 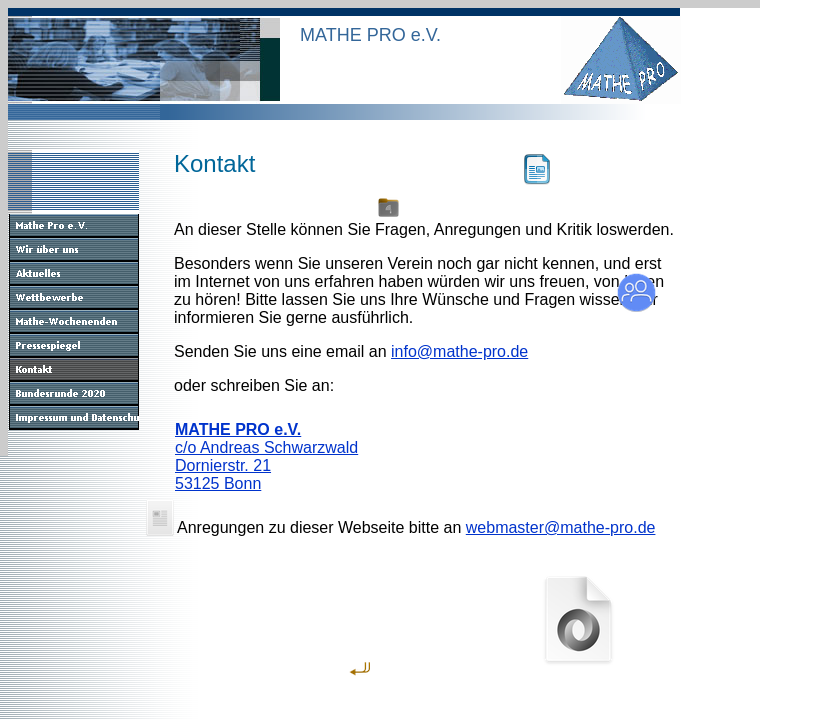 What do you see at coordinates (578, 620) in the screenshot?
I see `a JSON file type indicator` at bounding box center [578, 620].